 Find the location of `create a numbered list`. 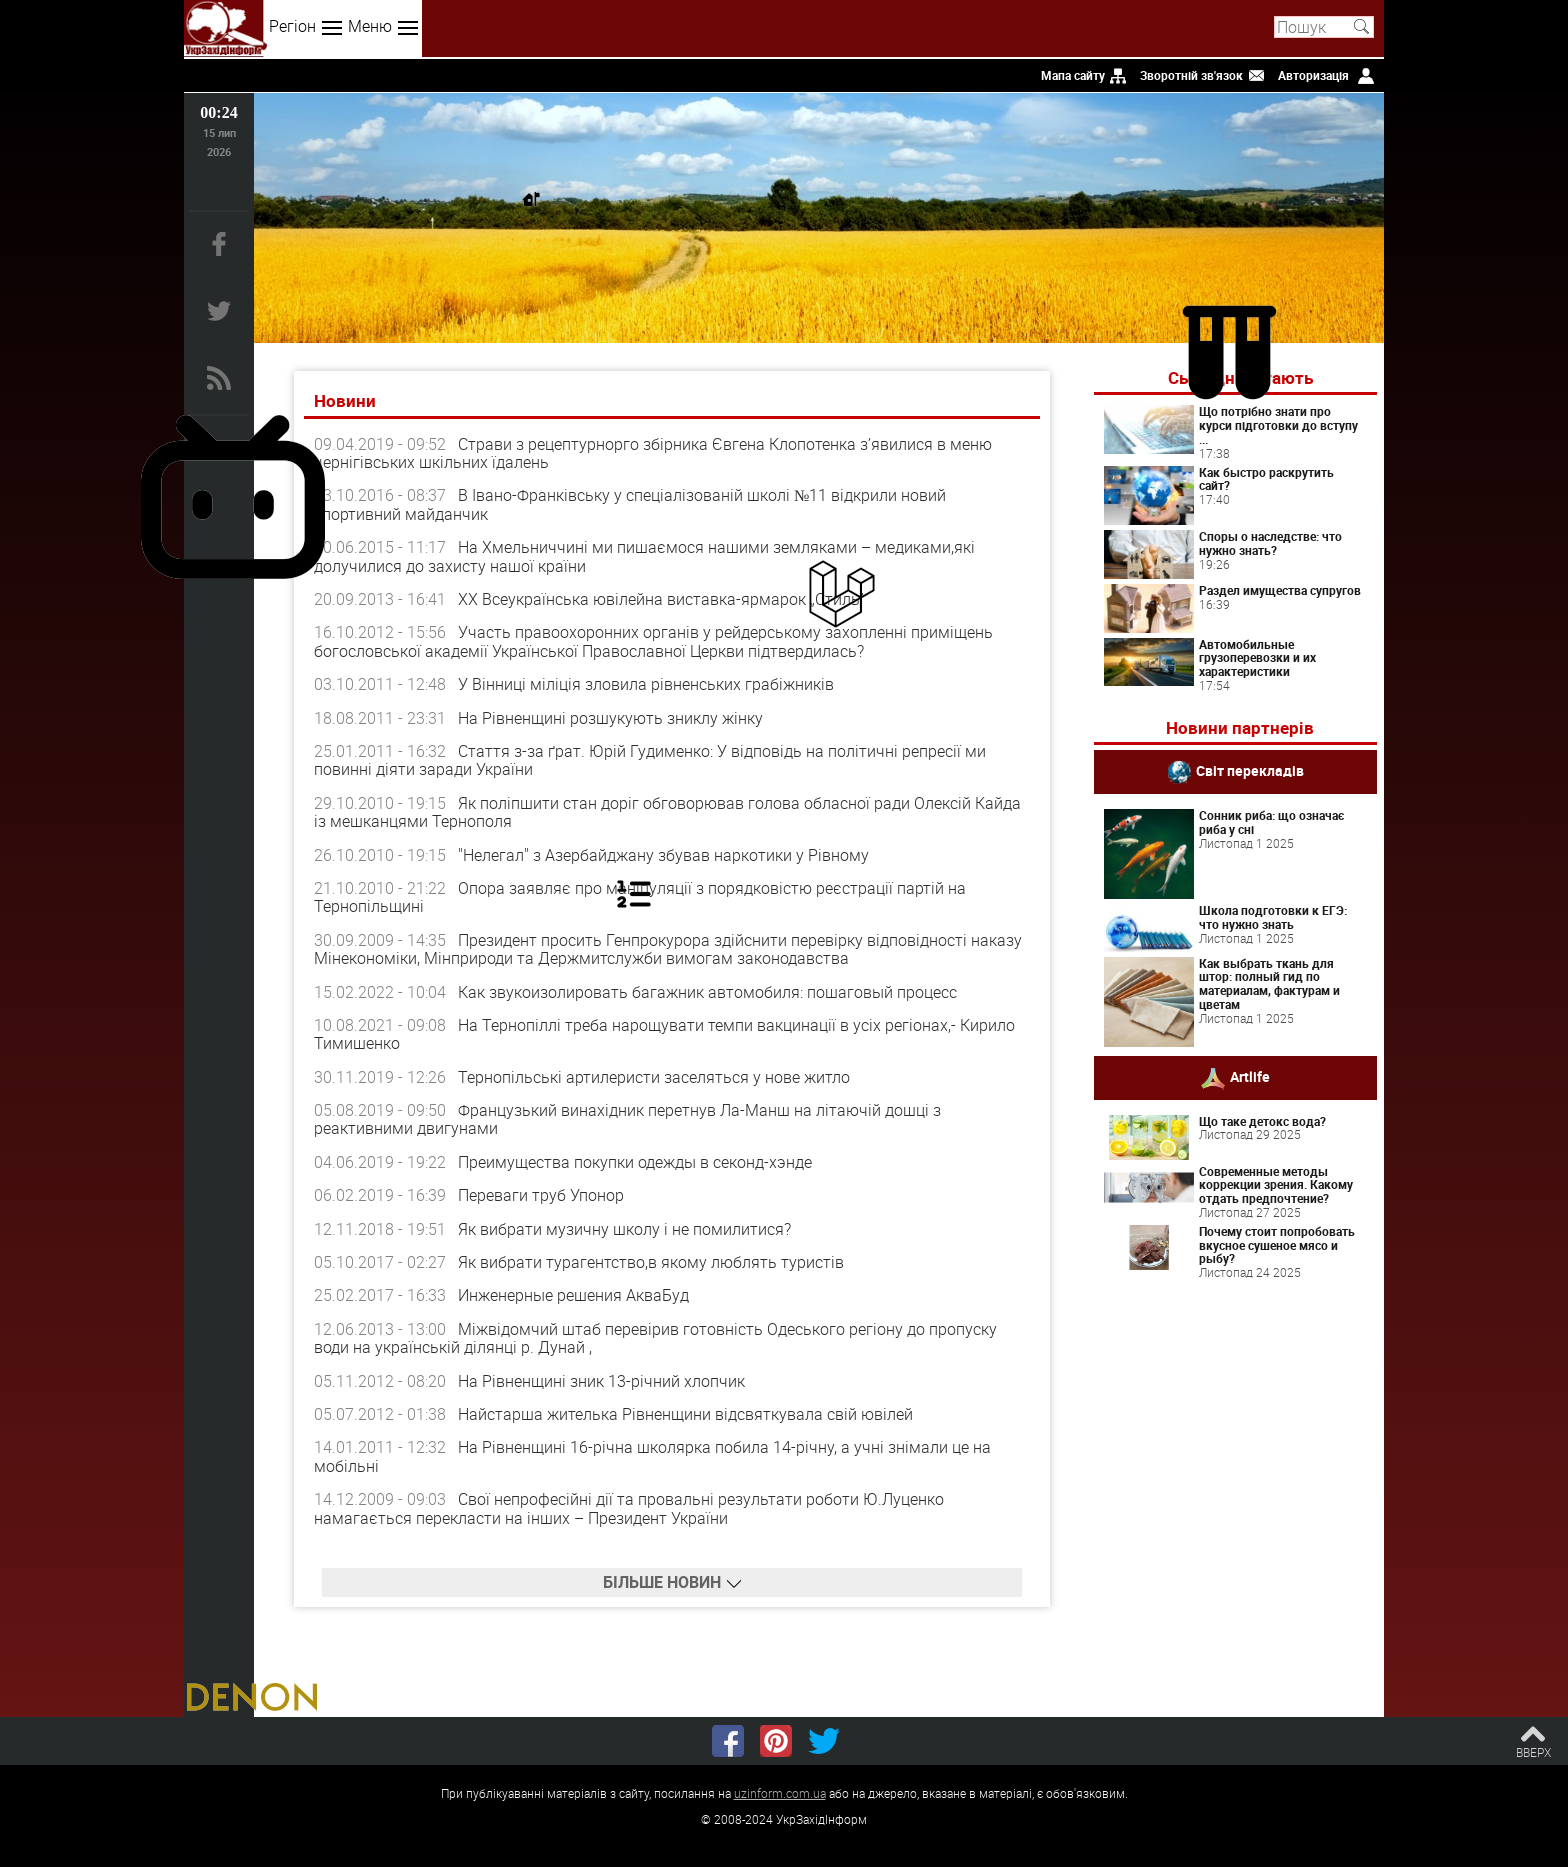

create a numbered list is located at coordinates (634, 894).